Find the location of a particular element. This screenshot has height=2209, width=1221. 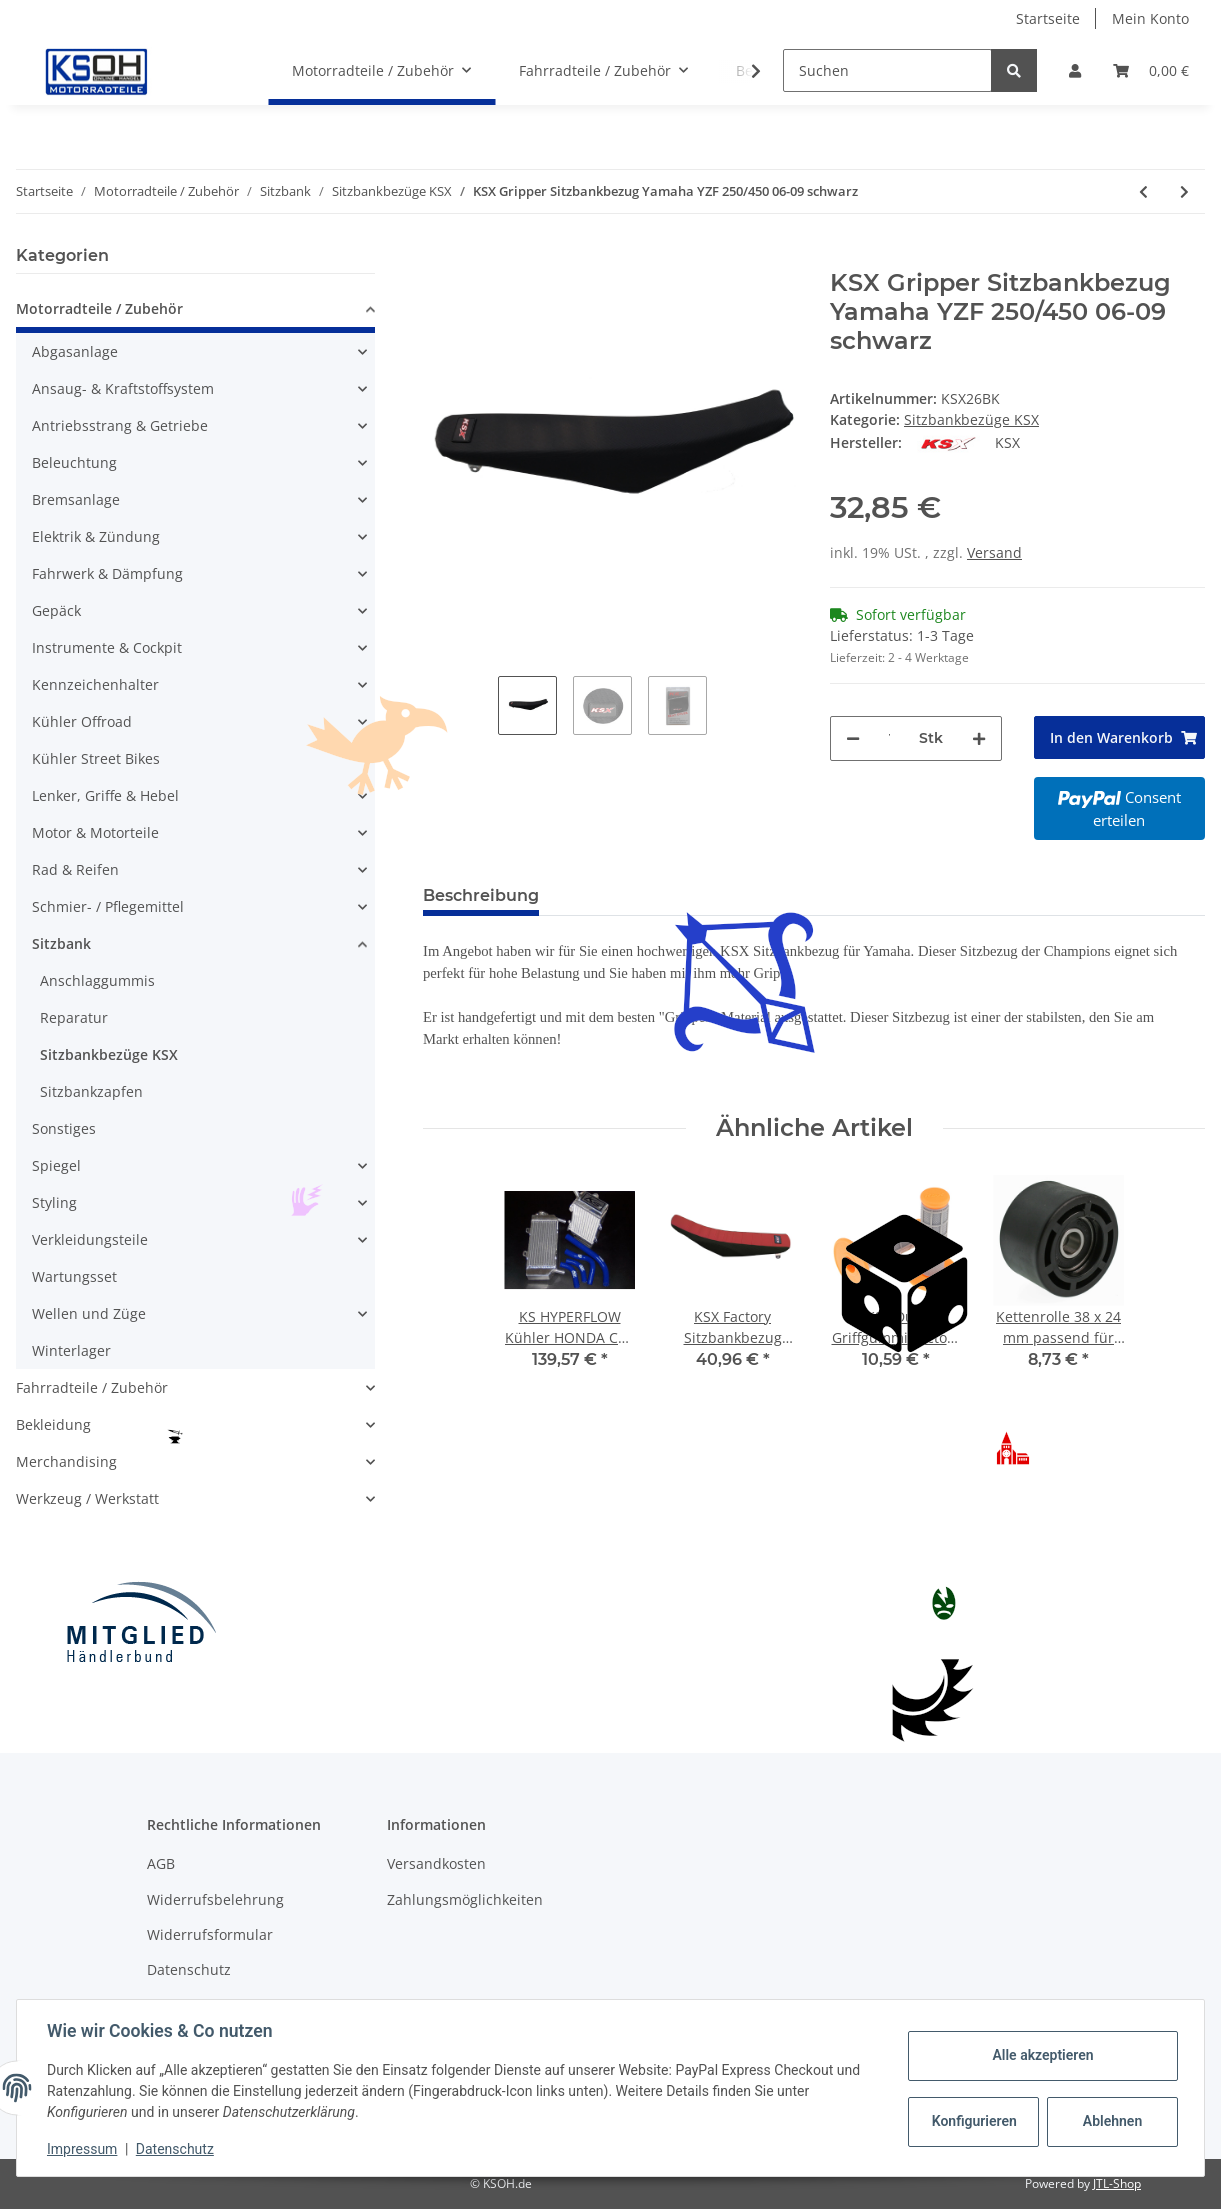

sparrow character or bird companion in a game is located at coordinates (375, 743).